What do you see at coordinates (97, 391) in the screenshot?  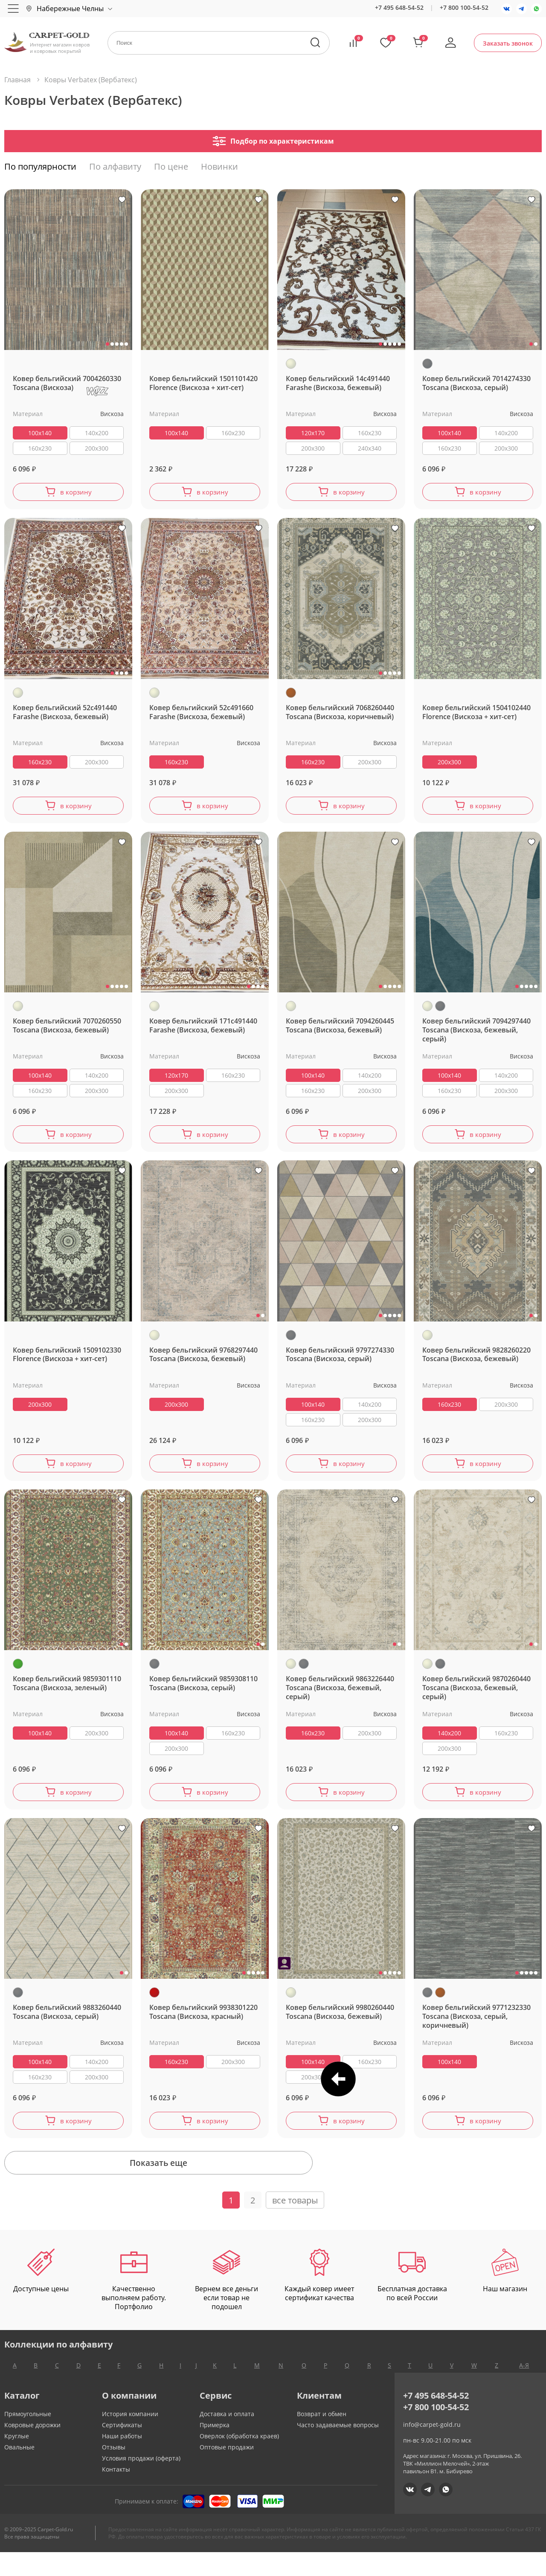 I see `visit the Wizz Air website or app` at bounding box center [97, 391].